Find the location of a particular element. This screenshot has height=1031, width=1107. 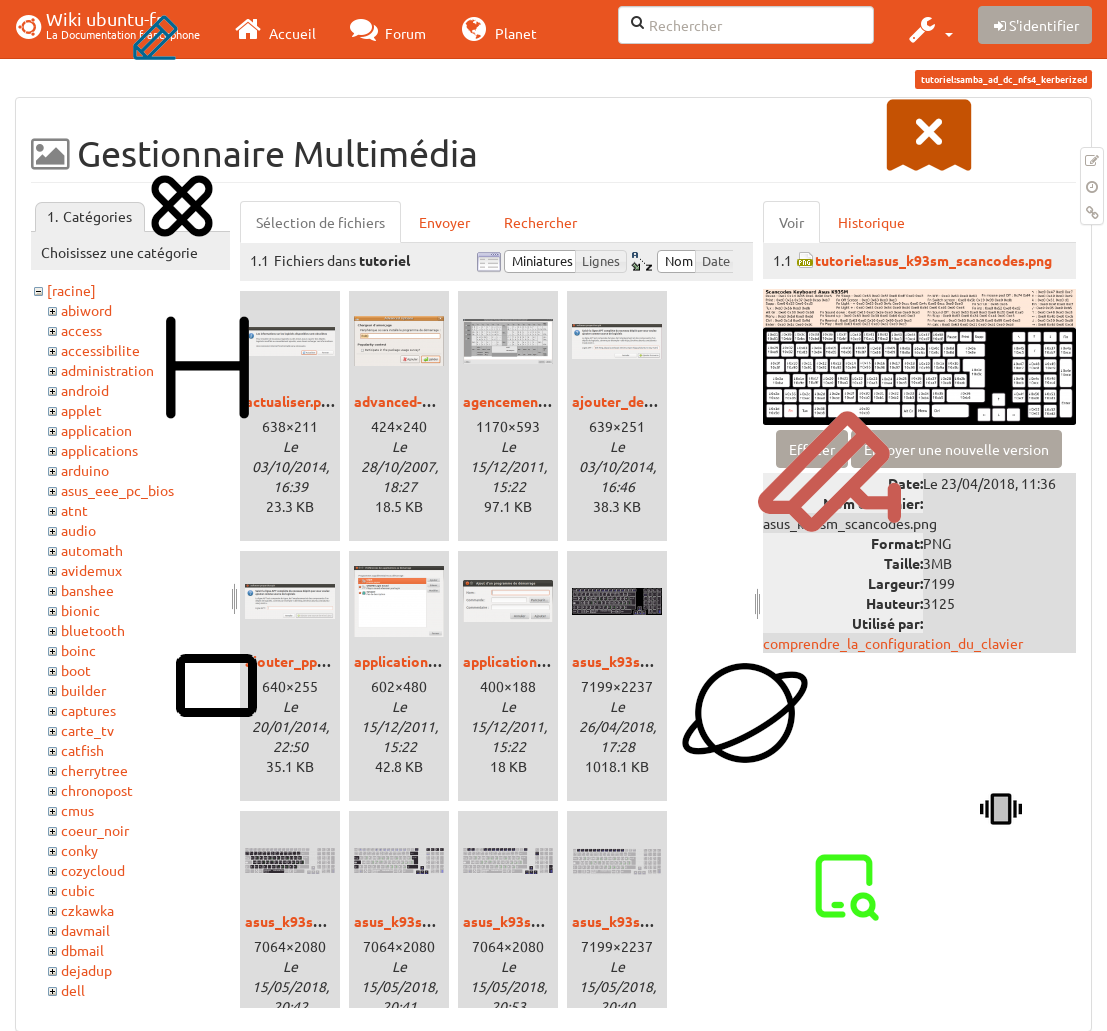

enable vibration mode on device is located at coordinates (1001, 809).